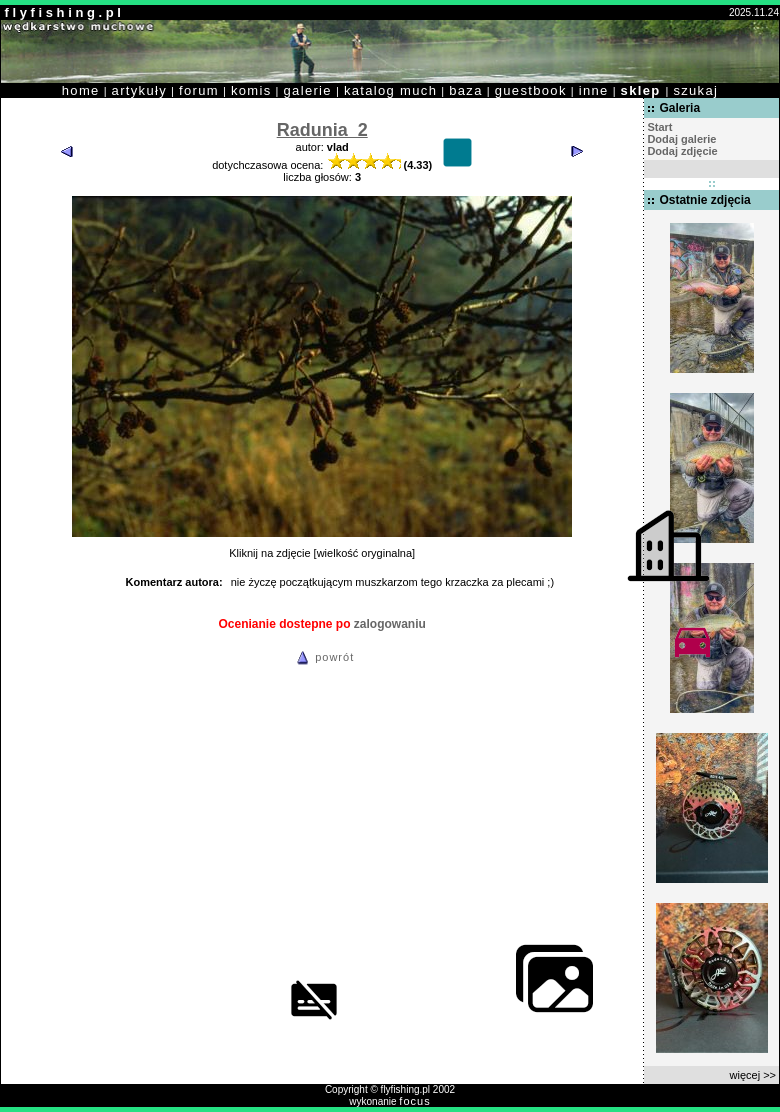  Describe the element at coordinates (457, 152) in the screenshot. I see `stop media playback` at that location.